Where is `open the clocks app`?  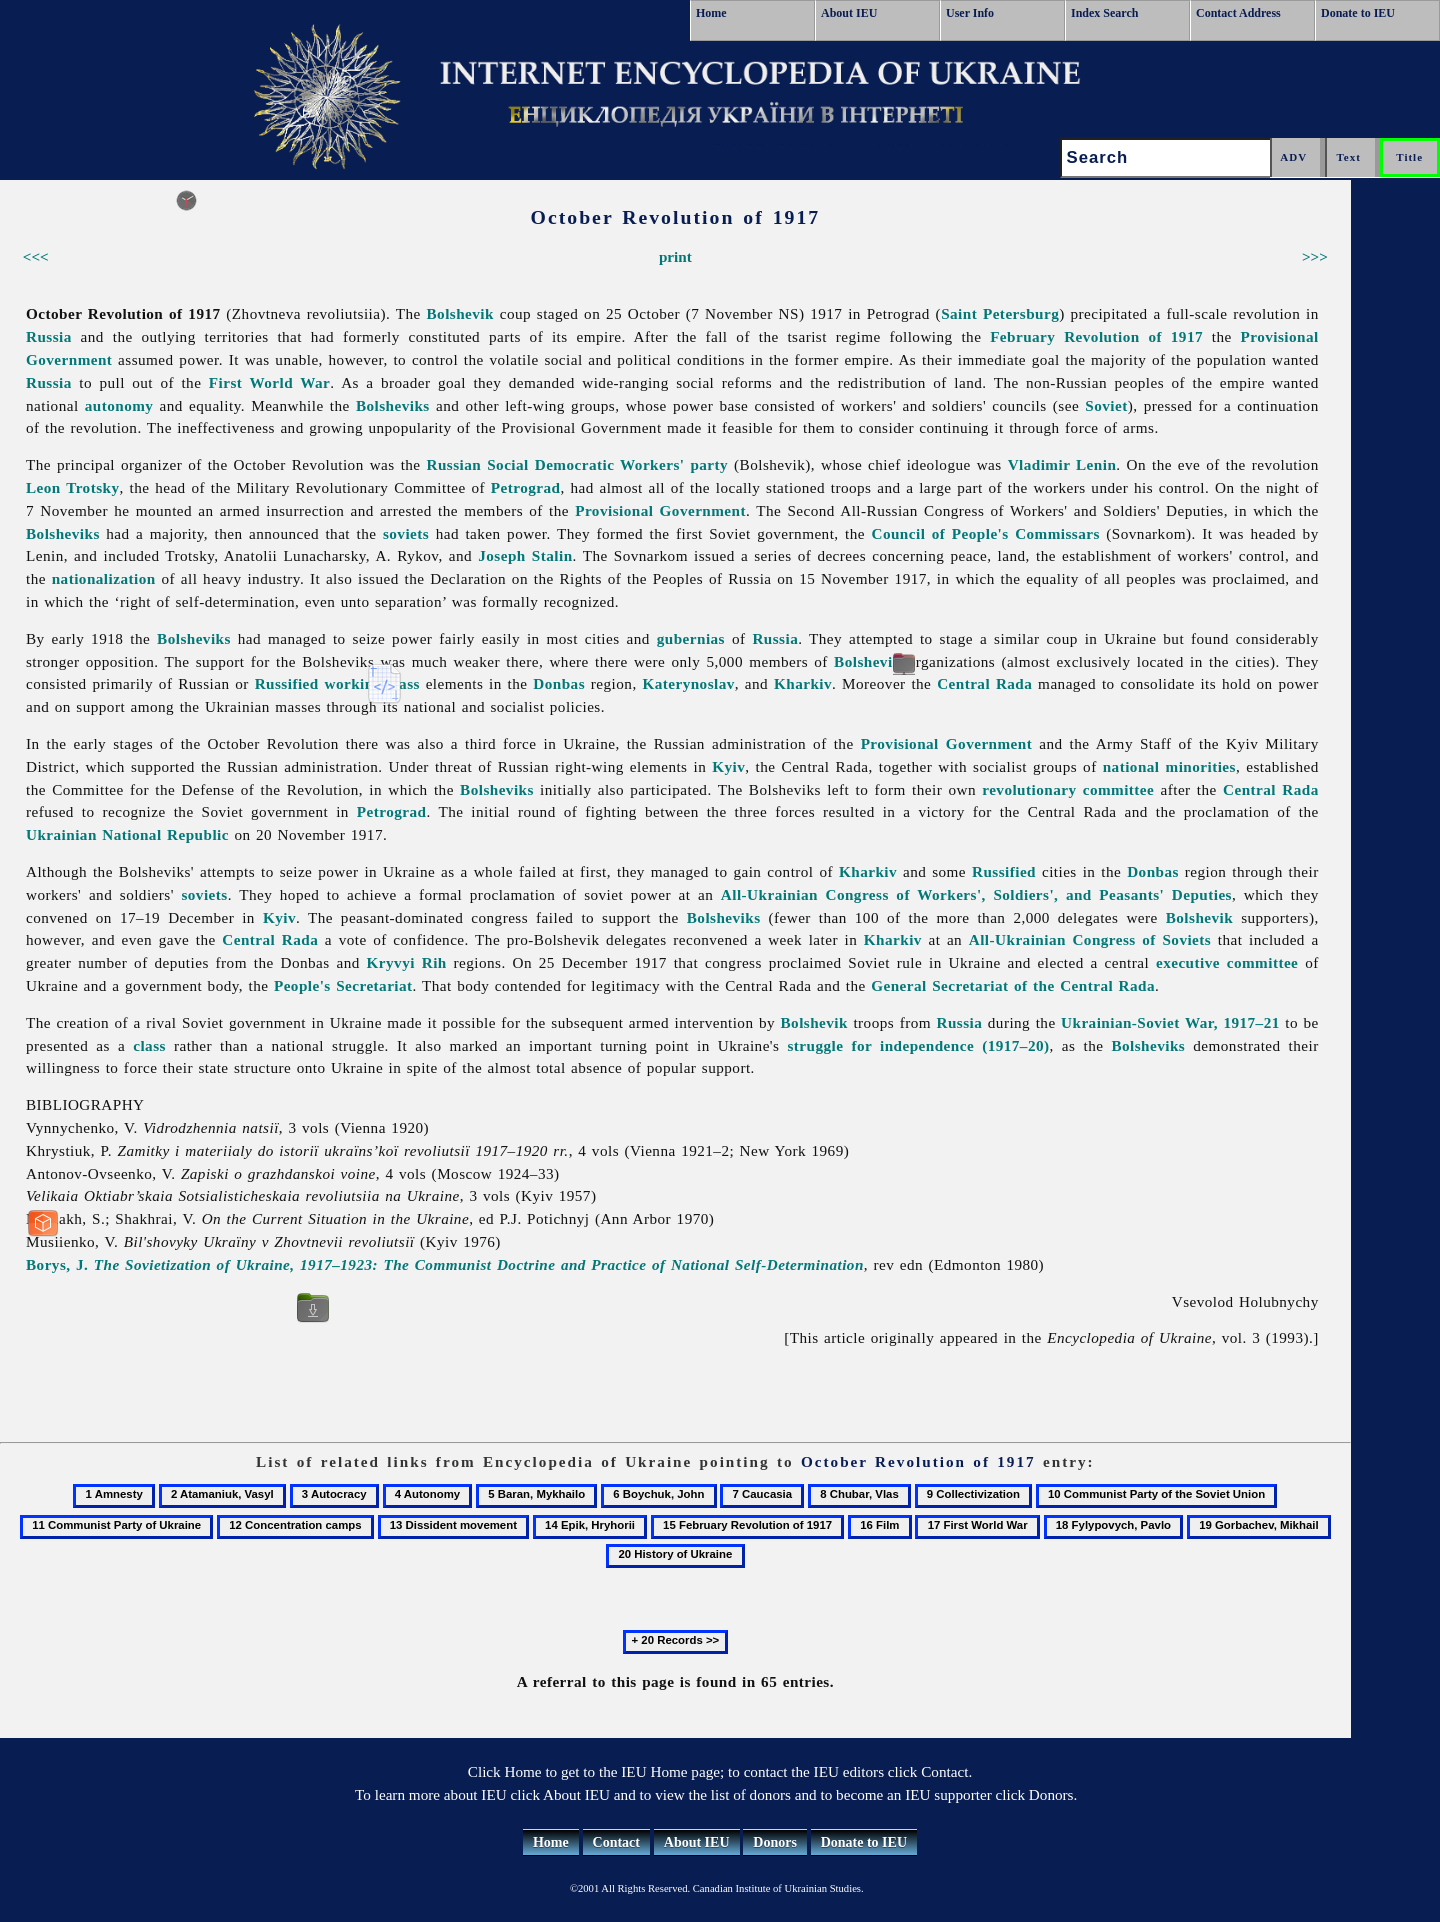
open the clocks app is located at coordinates (186, 200).